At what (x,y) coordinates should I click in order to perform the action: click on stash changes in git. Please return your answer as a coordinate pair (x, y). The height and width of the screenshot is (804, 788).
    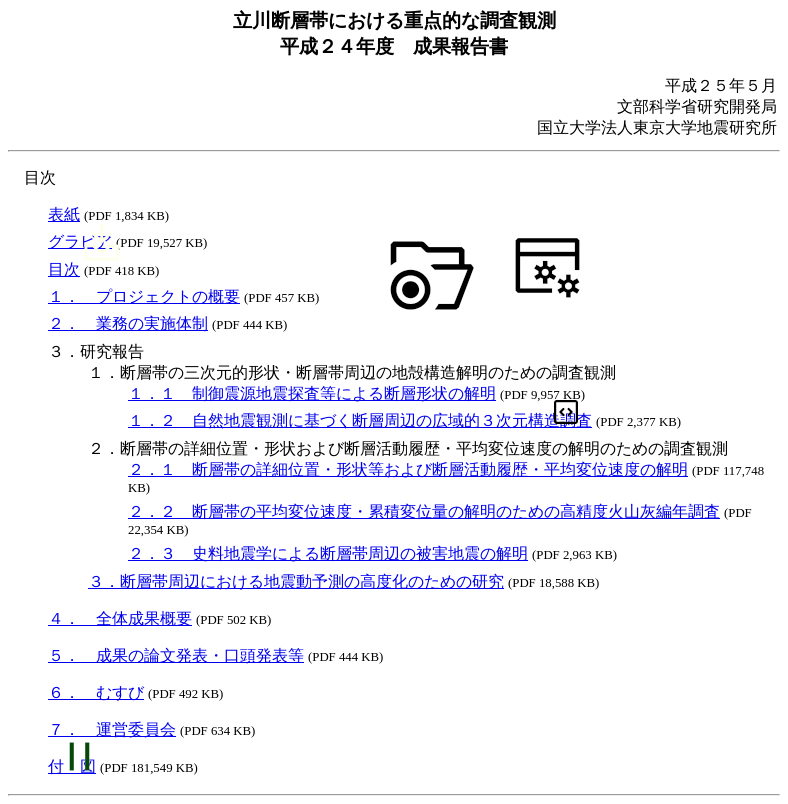
    Looking at the image, I should click on (103, 242).